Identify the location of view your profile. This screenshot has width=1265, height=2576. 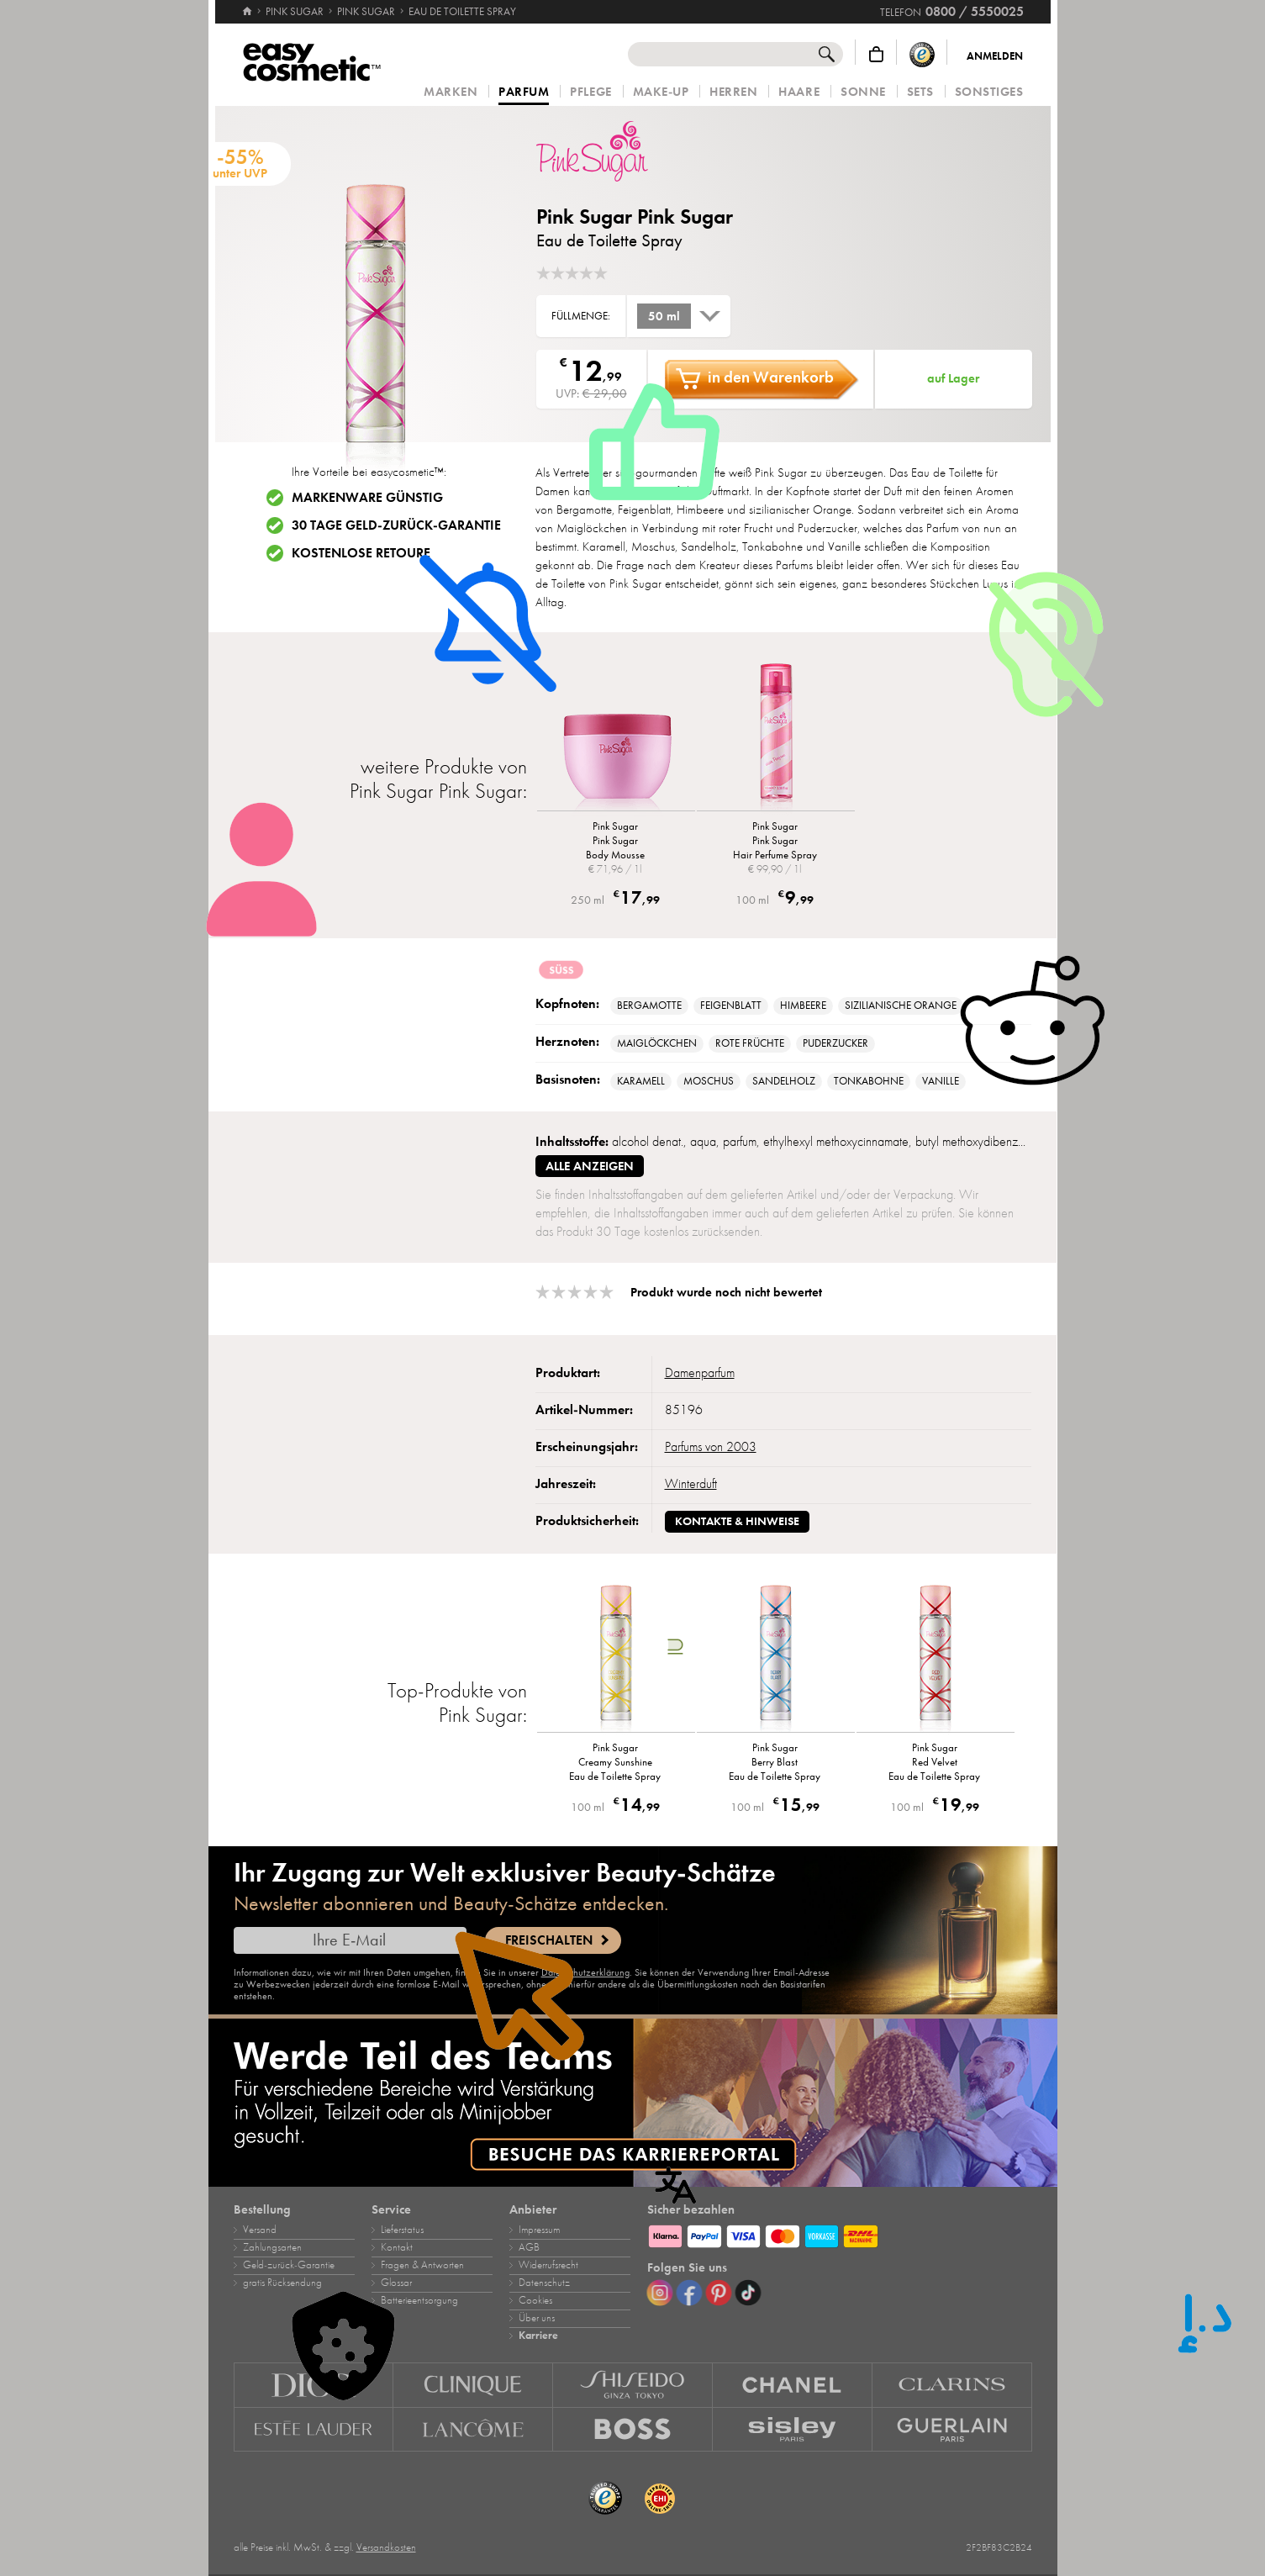
(261, 868).